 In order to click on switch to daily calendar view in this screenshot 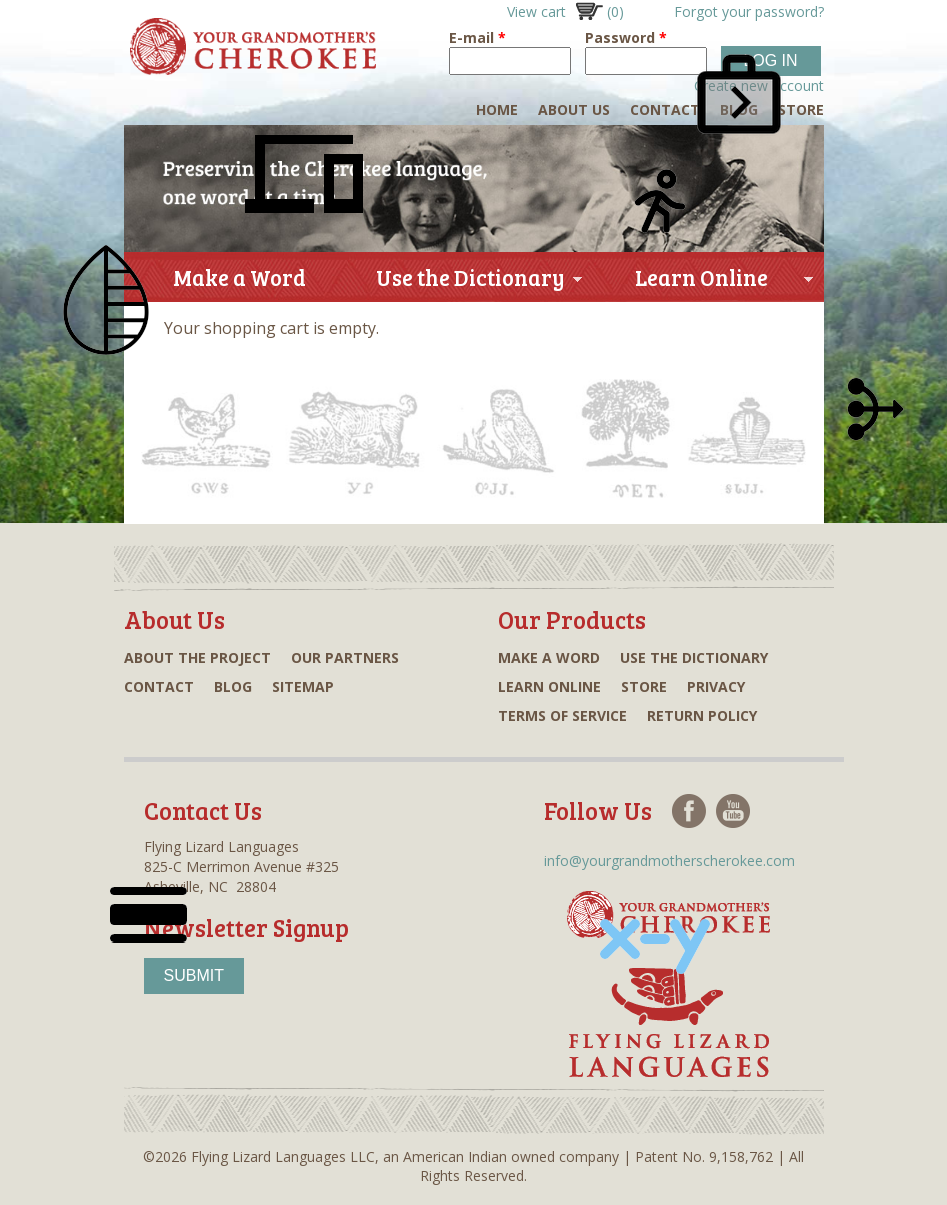, I will do `click(148, 912)`.